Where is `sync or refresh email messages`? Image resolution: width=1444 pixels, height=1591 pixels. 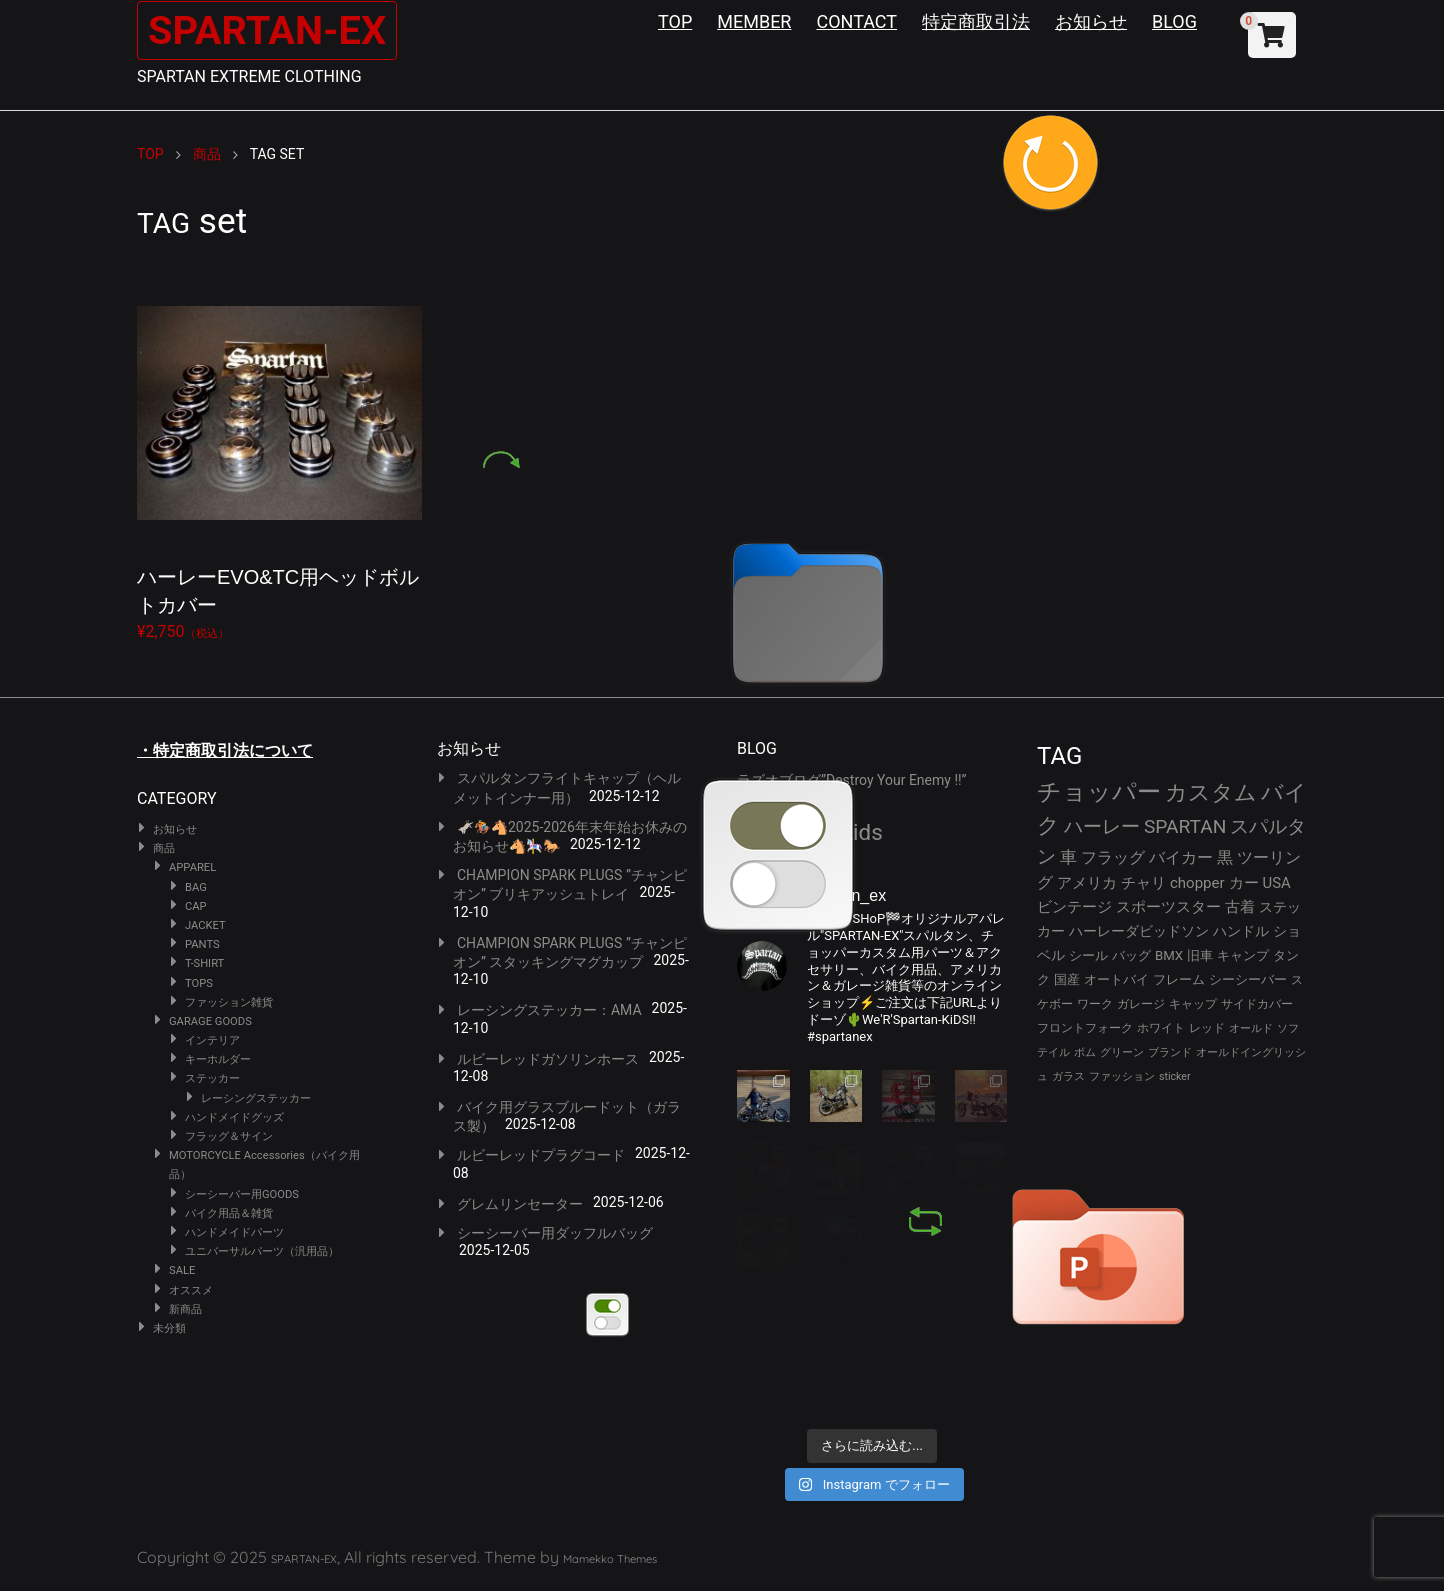
sync or refresh email messages is located at coordinates (925, 1221).